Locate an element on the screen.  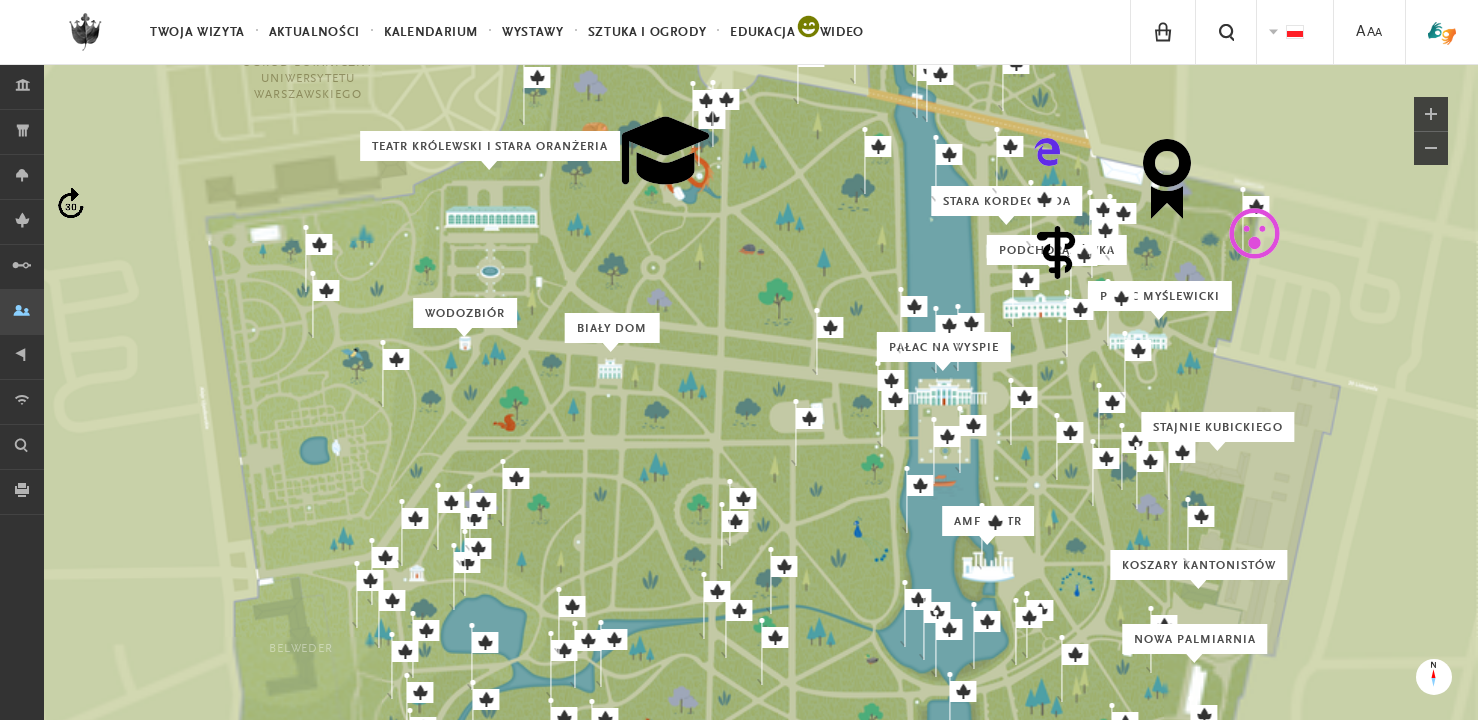
access education or learning resources is located at coordinates (665, 150).